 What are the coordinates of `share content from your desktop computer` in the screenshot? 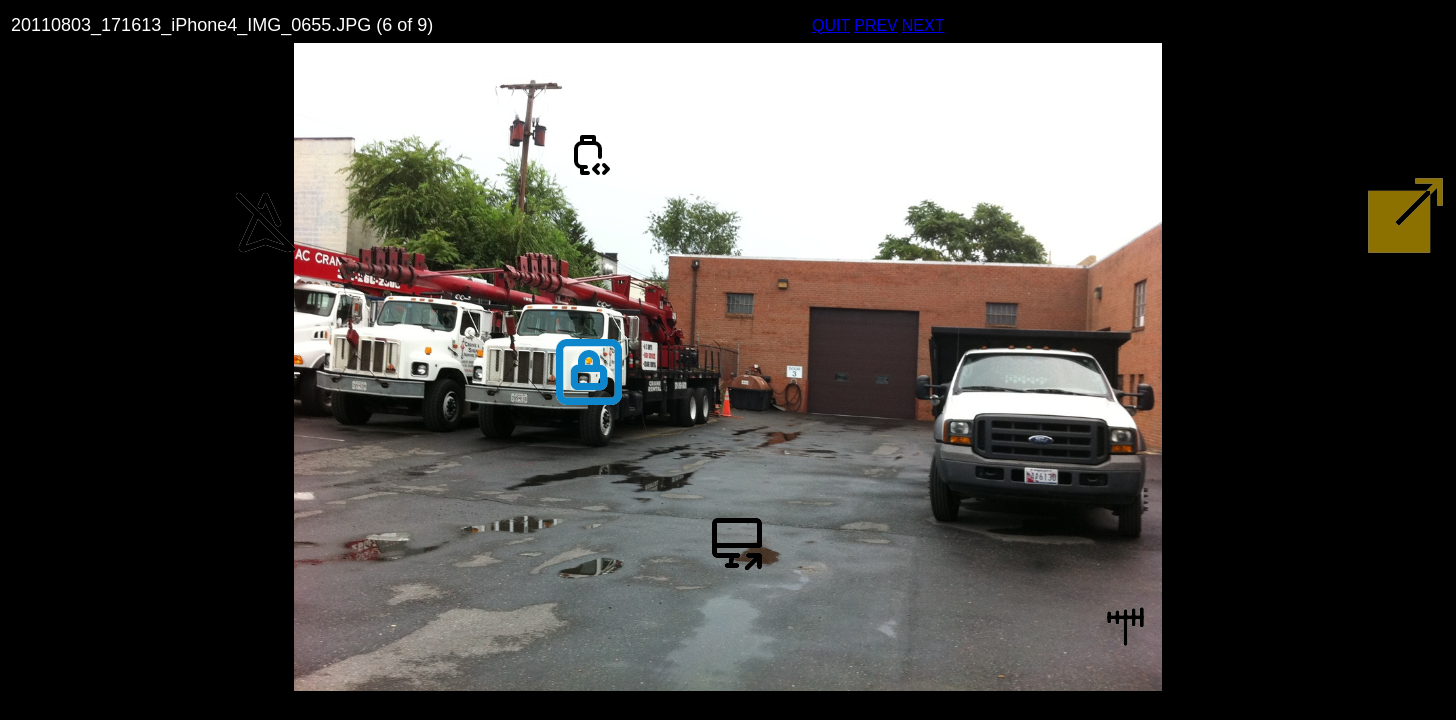 It's located at (737, 543).